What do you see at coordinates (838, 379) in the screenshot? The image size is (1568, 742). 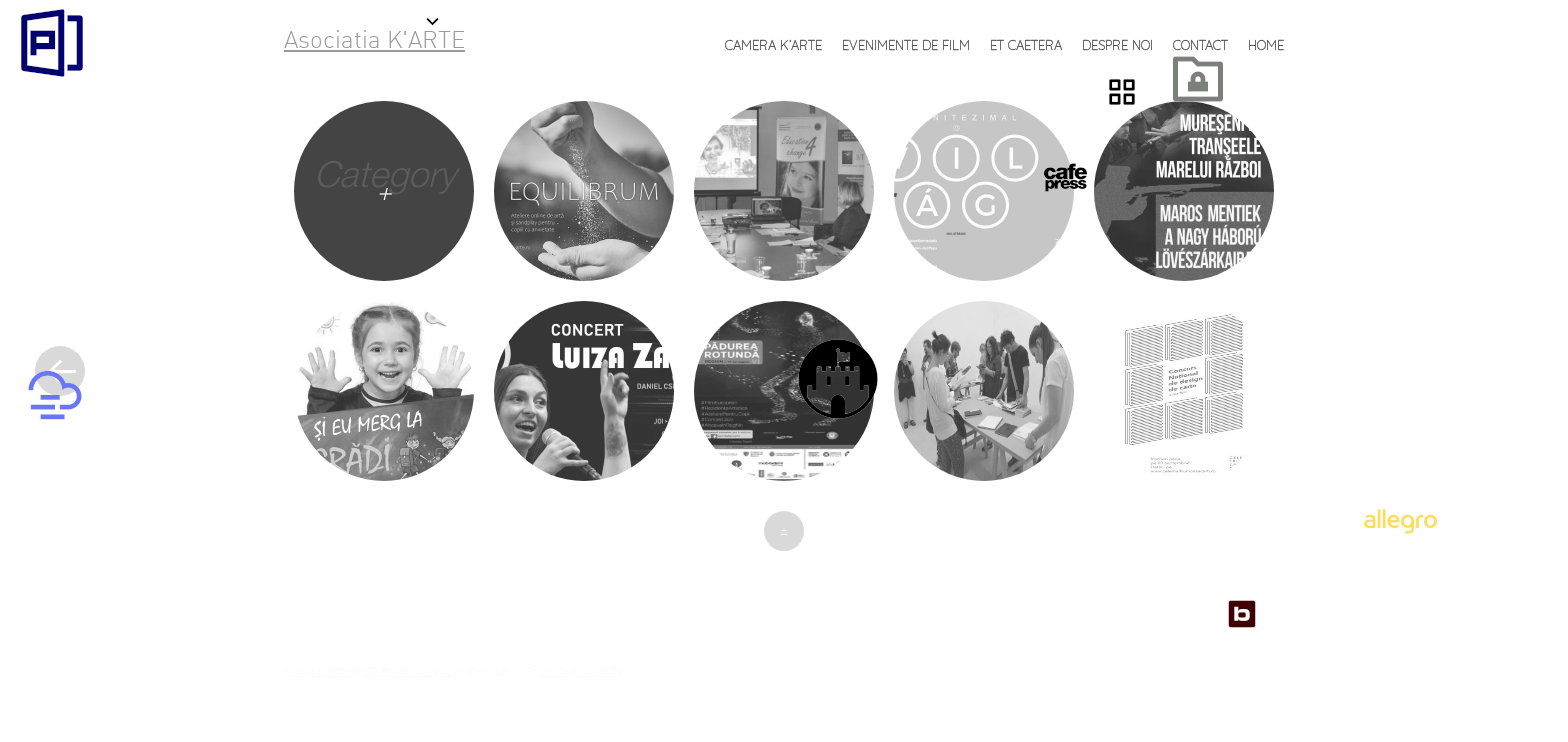 I see `fort awesome brand logo` at bounding box center [838, 379].